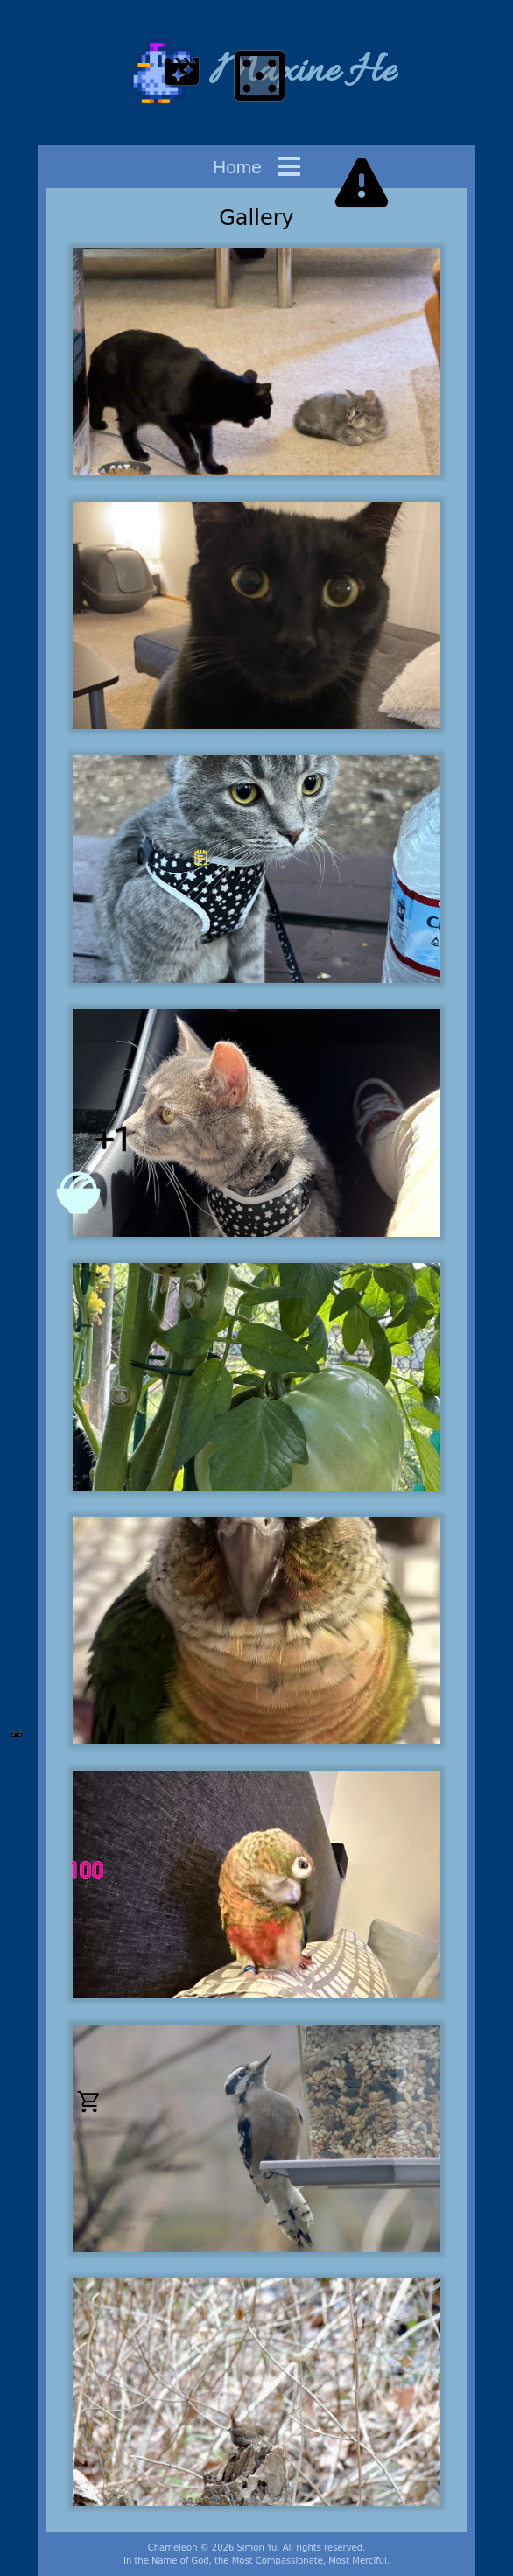 The image size is (513, 2576). What do you see at coordinates (78, 1193) in the screenshot?
I see `view food or meal options` at bounding box center [78, 1193].